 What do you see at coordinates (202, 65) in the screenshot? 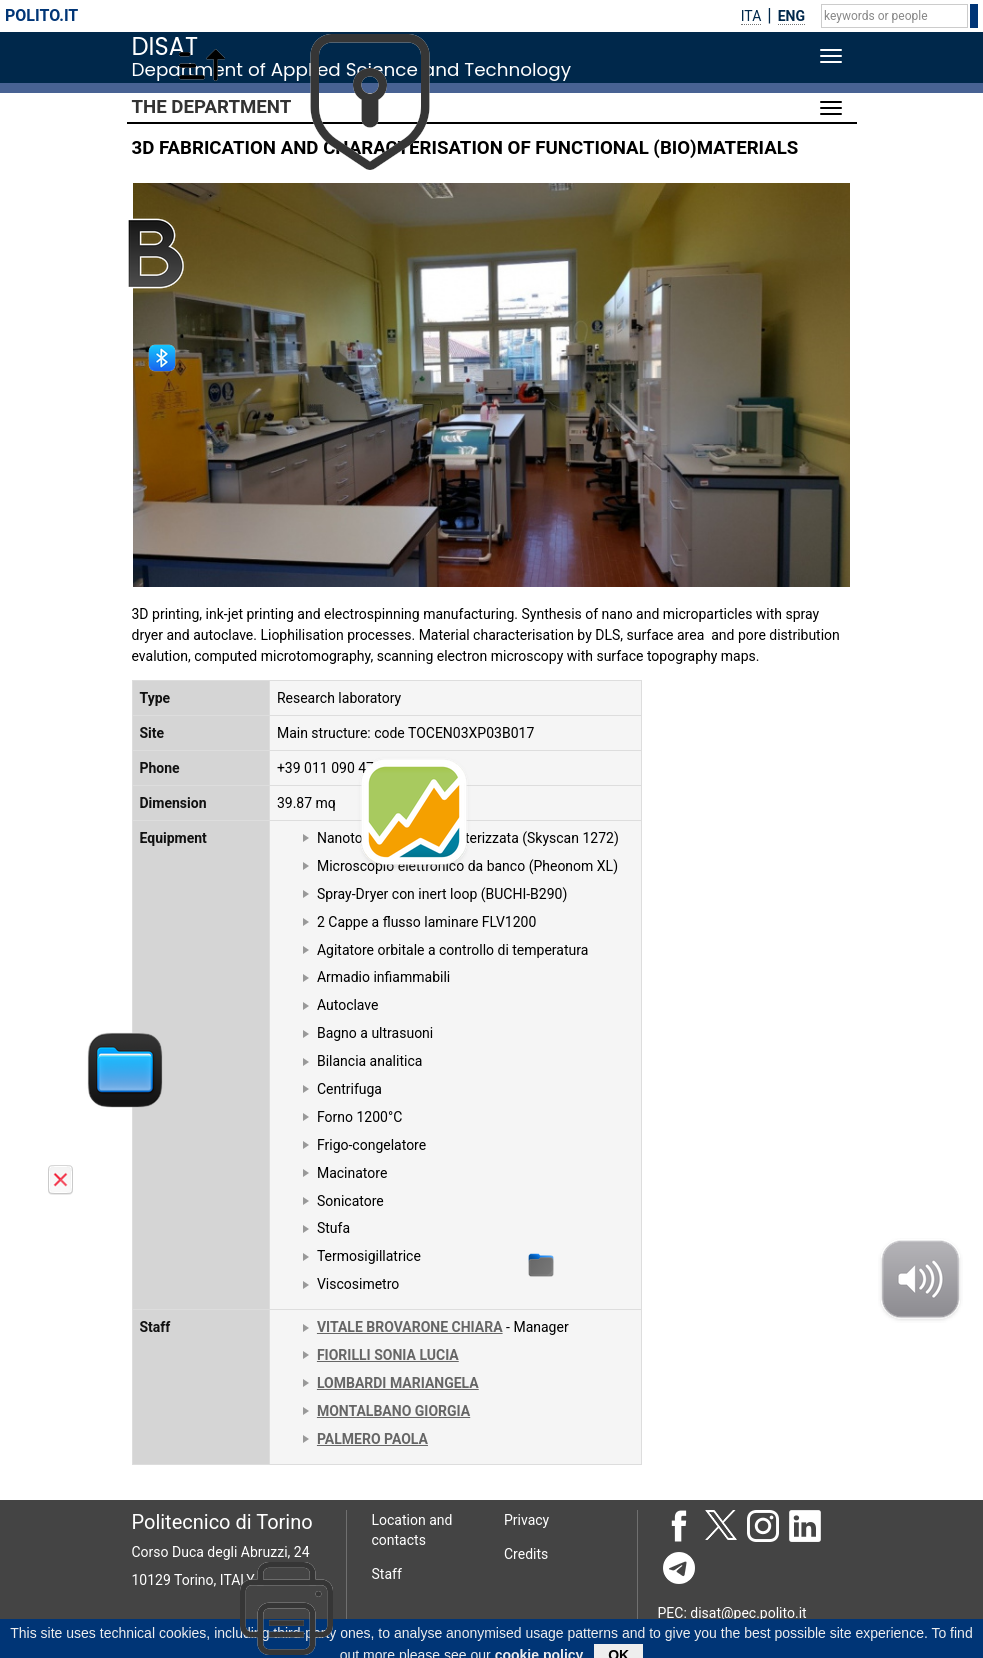
I see `sort items in ascending order` at bounding box center [202, 65].